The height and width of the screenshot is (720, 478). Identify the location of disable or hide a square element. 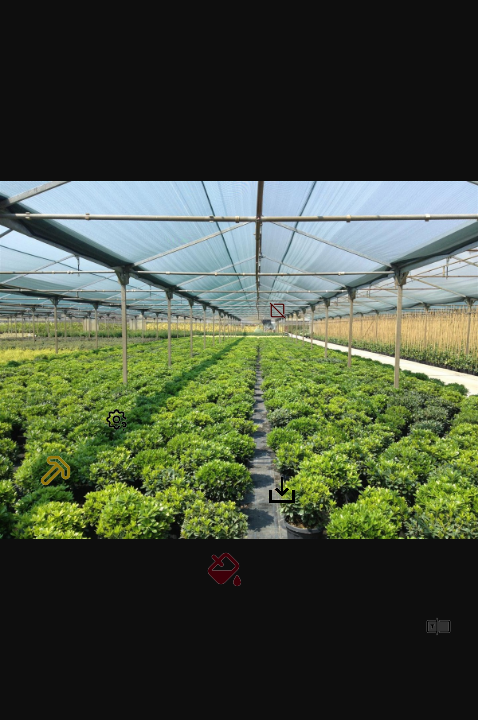
(277, 310).